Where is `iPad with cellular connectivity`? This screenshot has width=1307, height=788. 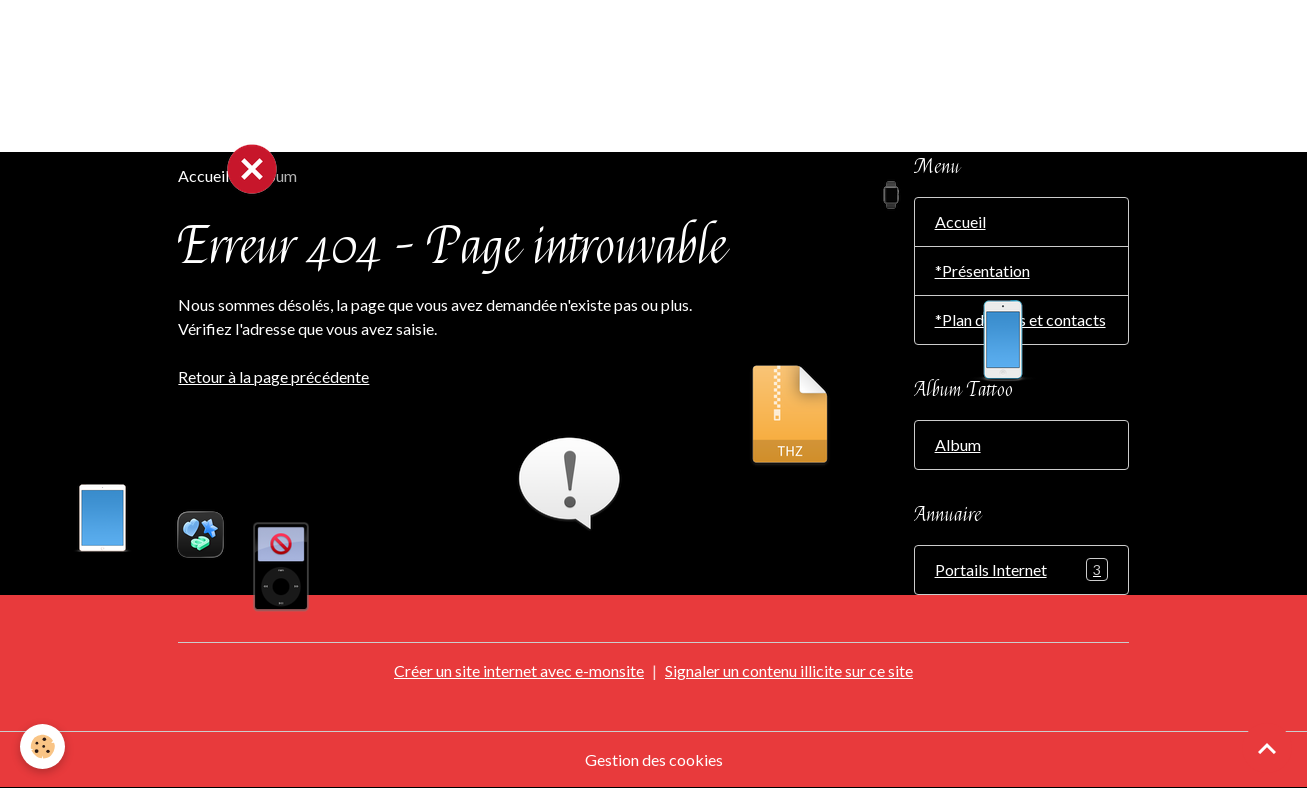 iPad with cellular connectivity is located at coordinates (102, 518).